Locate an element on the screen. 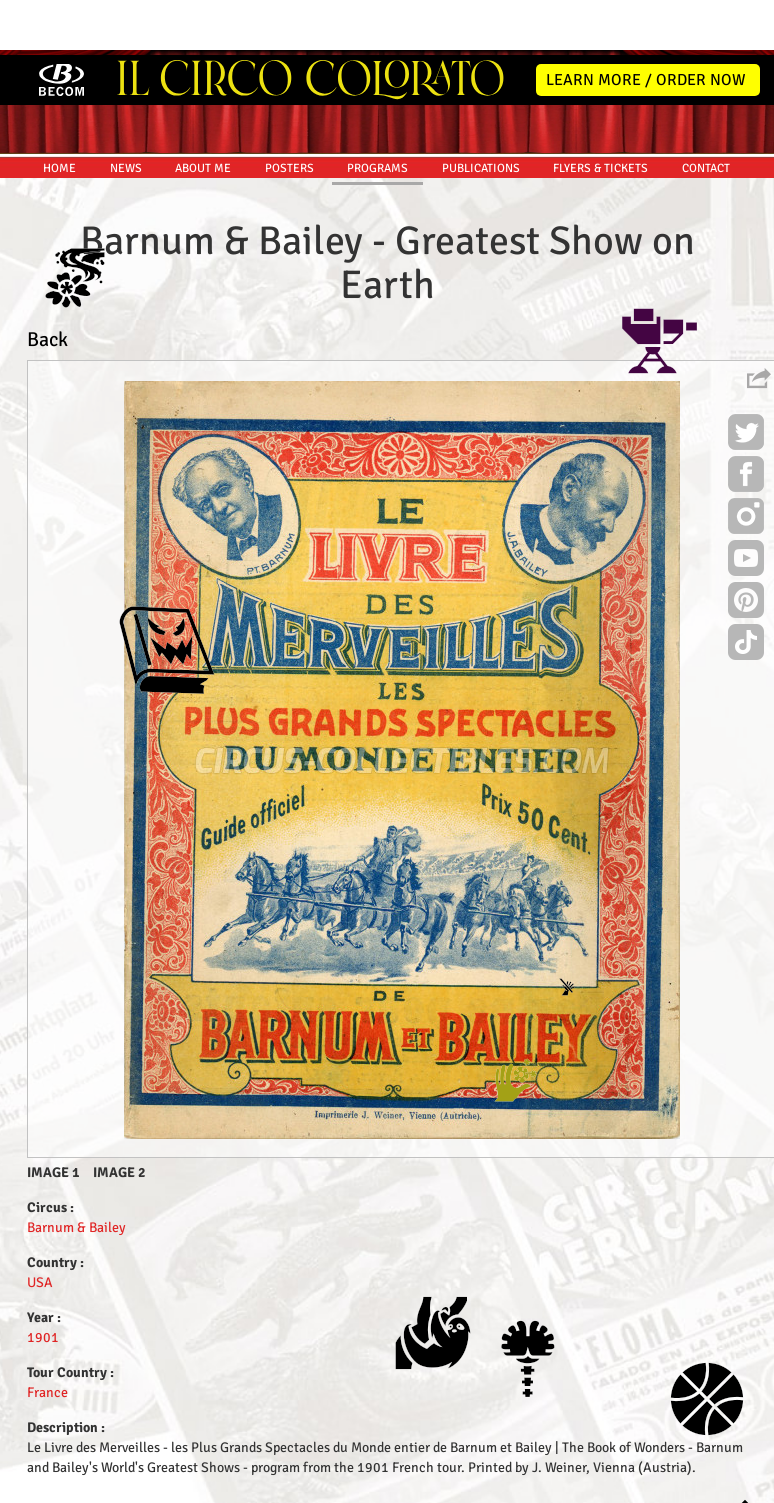 Image resolution: width=774 pixels, height=1503 pixels. access neuroscience or brain-related content is located at coordinates (528, 1359).